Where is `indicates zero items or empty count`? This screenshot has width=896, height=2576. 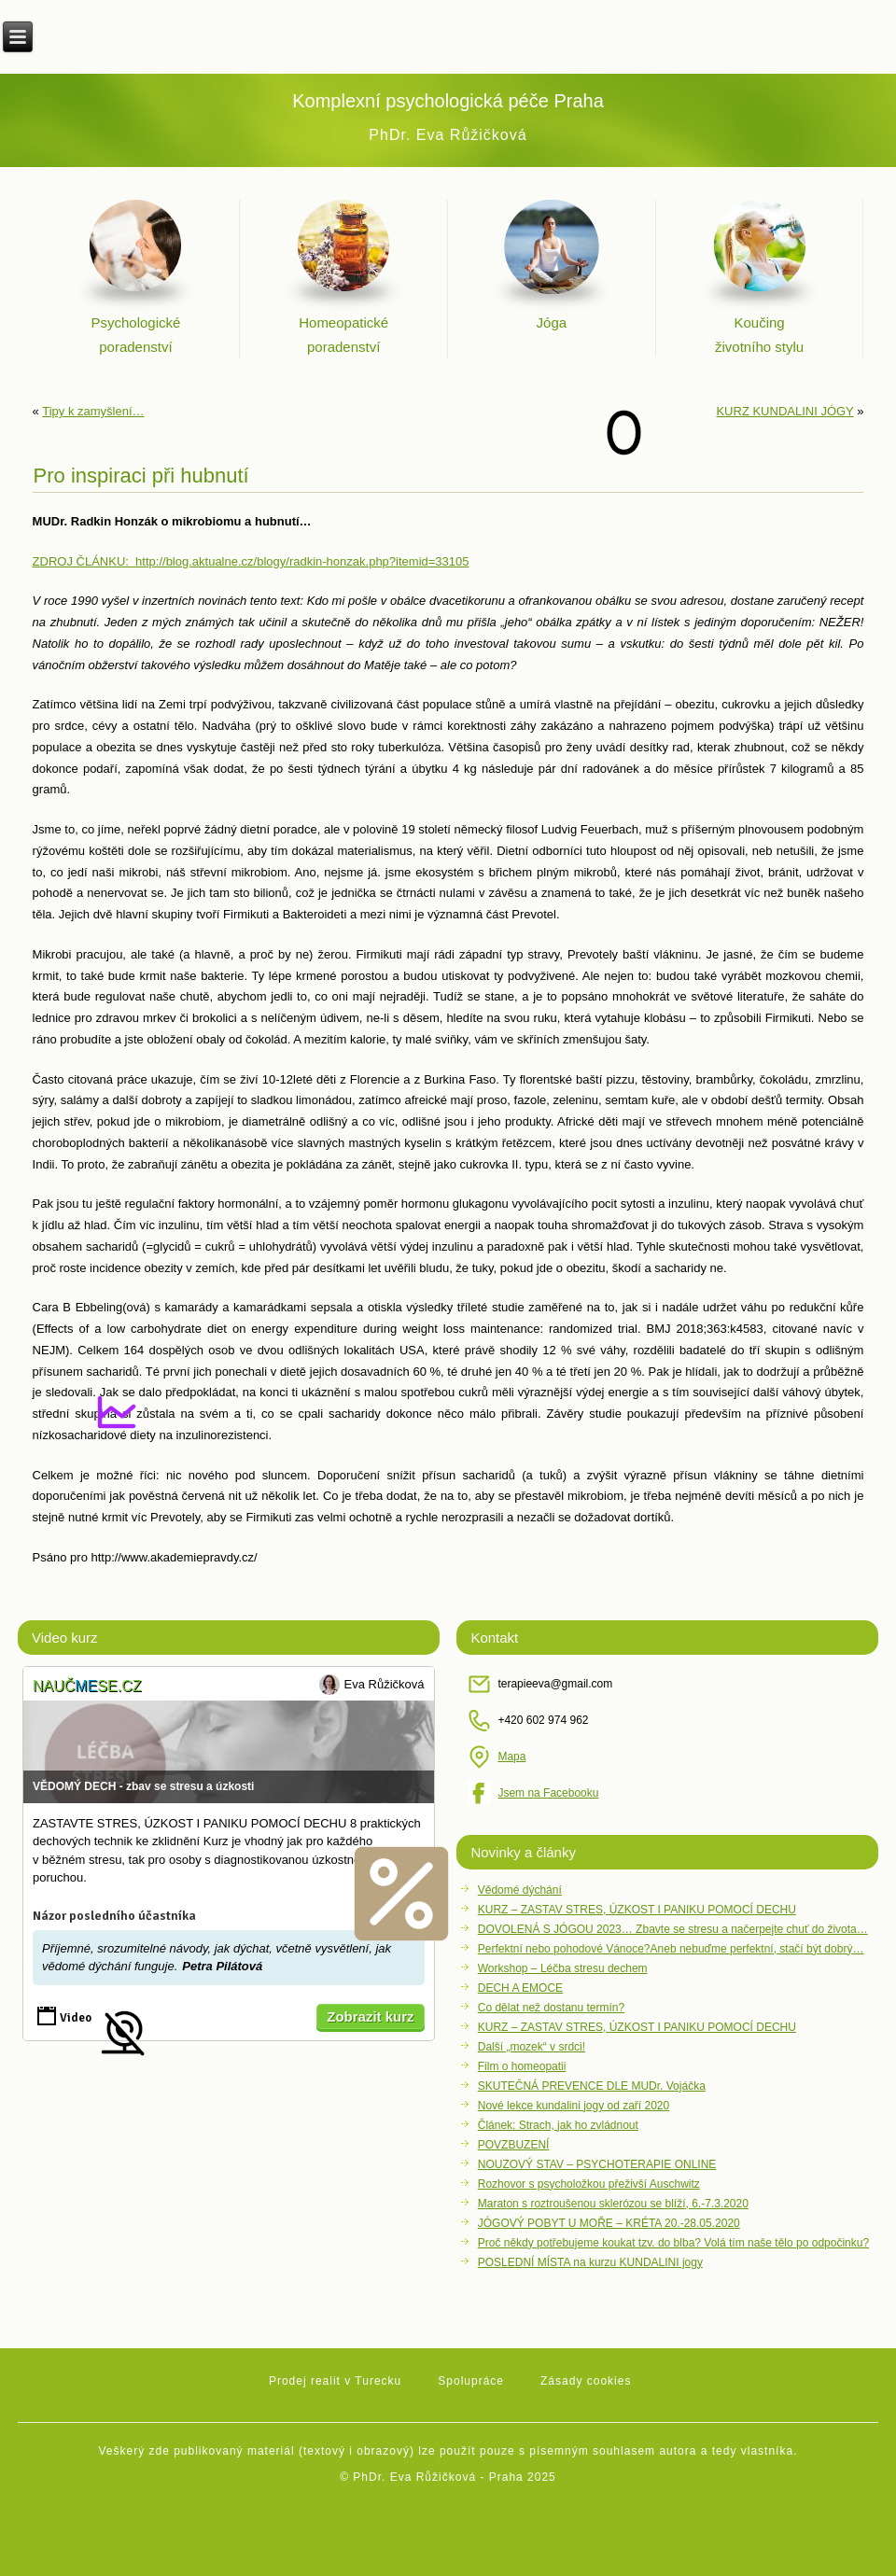 indicates zero items or empty count is located at coordinates (623, 432).